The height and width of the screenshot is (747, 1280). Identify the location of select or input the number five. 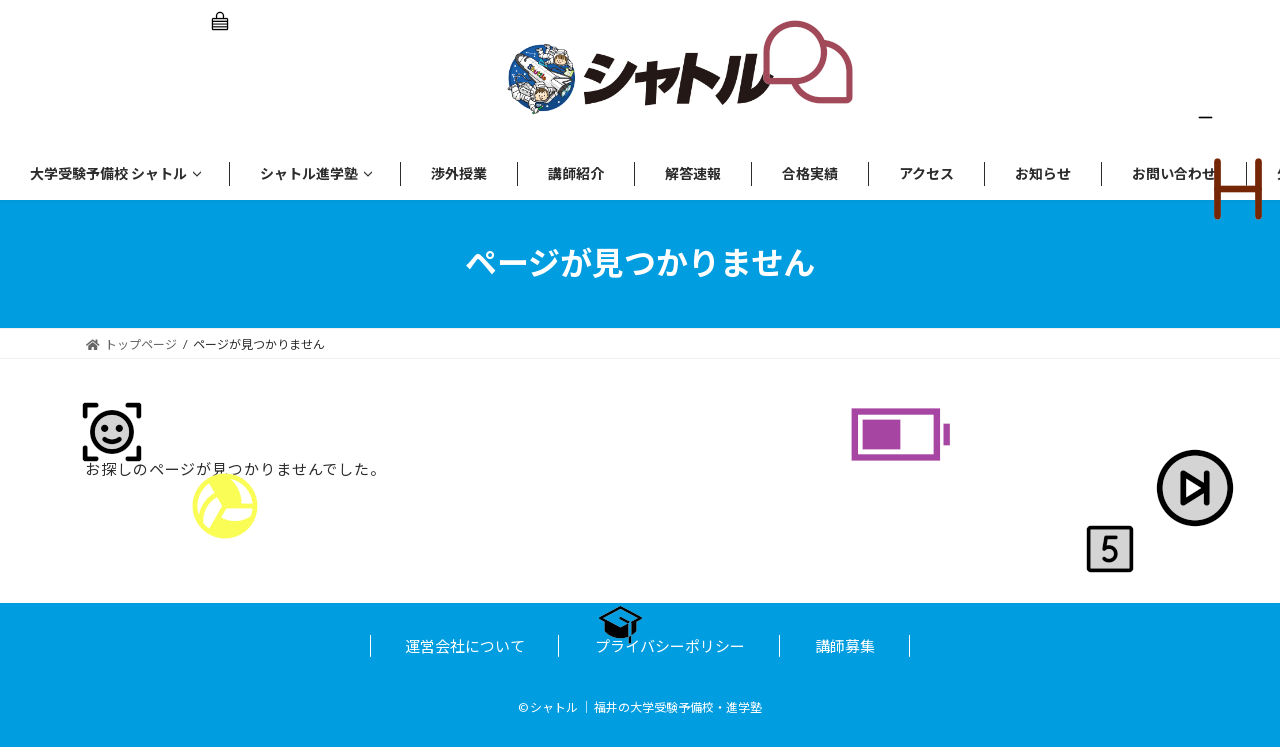
(1110, 549).